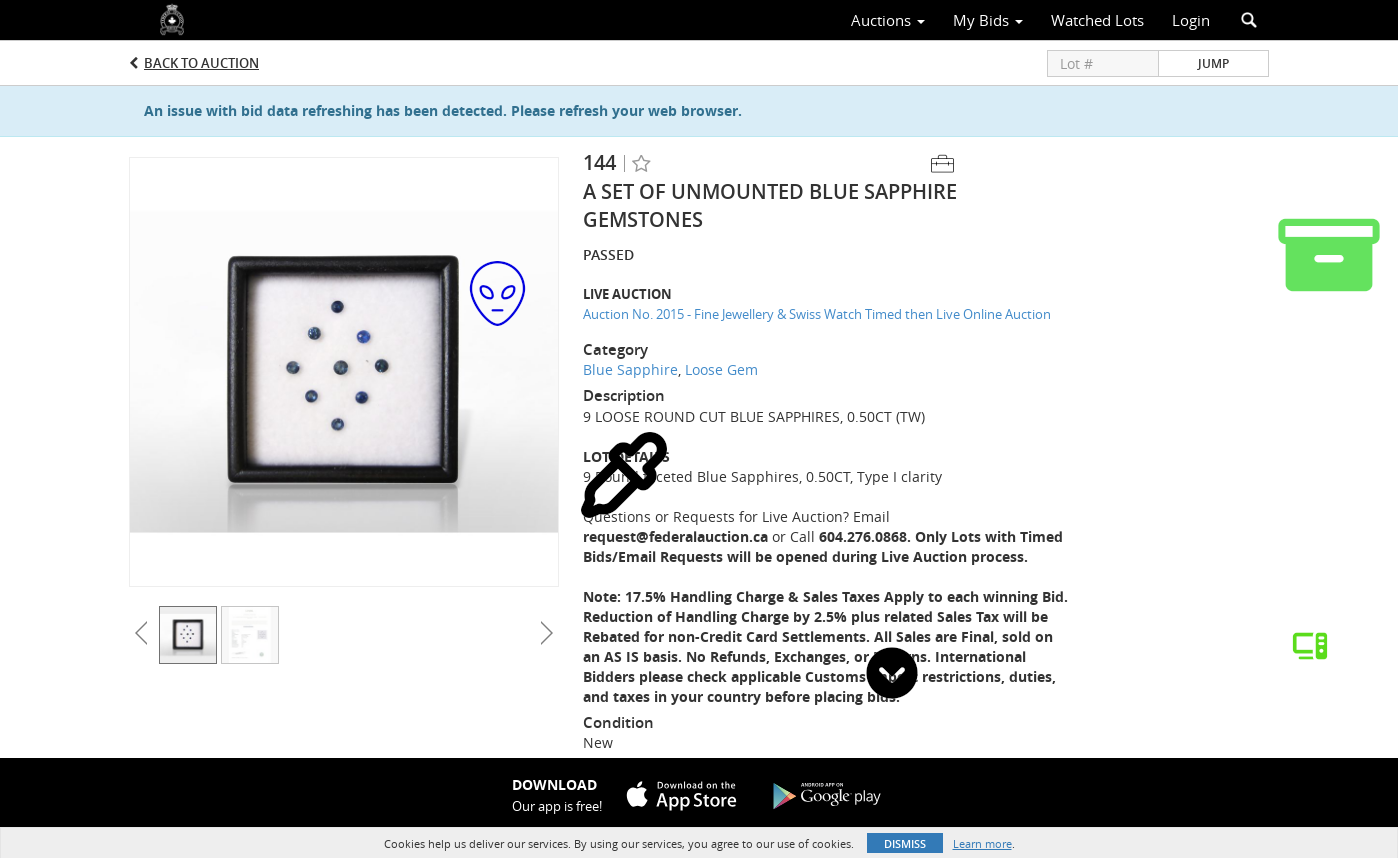  I want to click on expand content or show more details, so click(892, 673).